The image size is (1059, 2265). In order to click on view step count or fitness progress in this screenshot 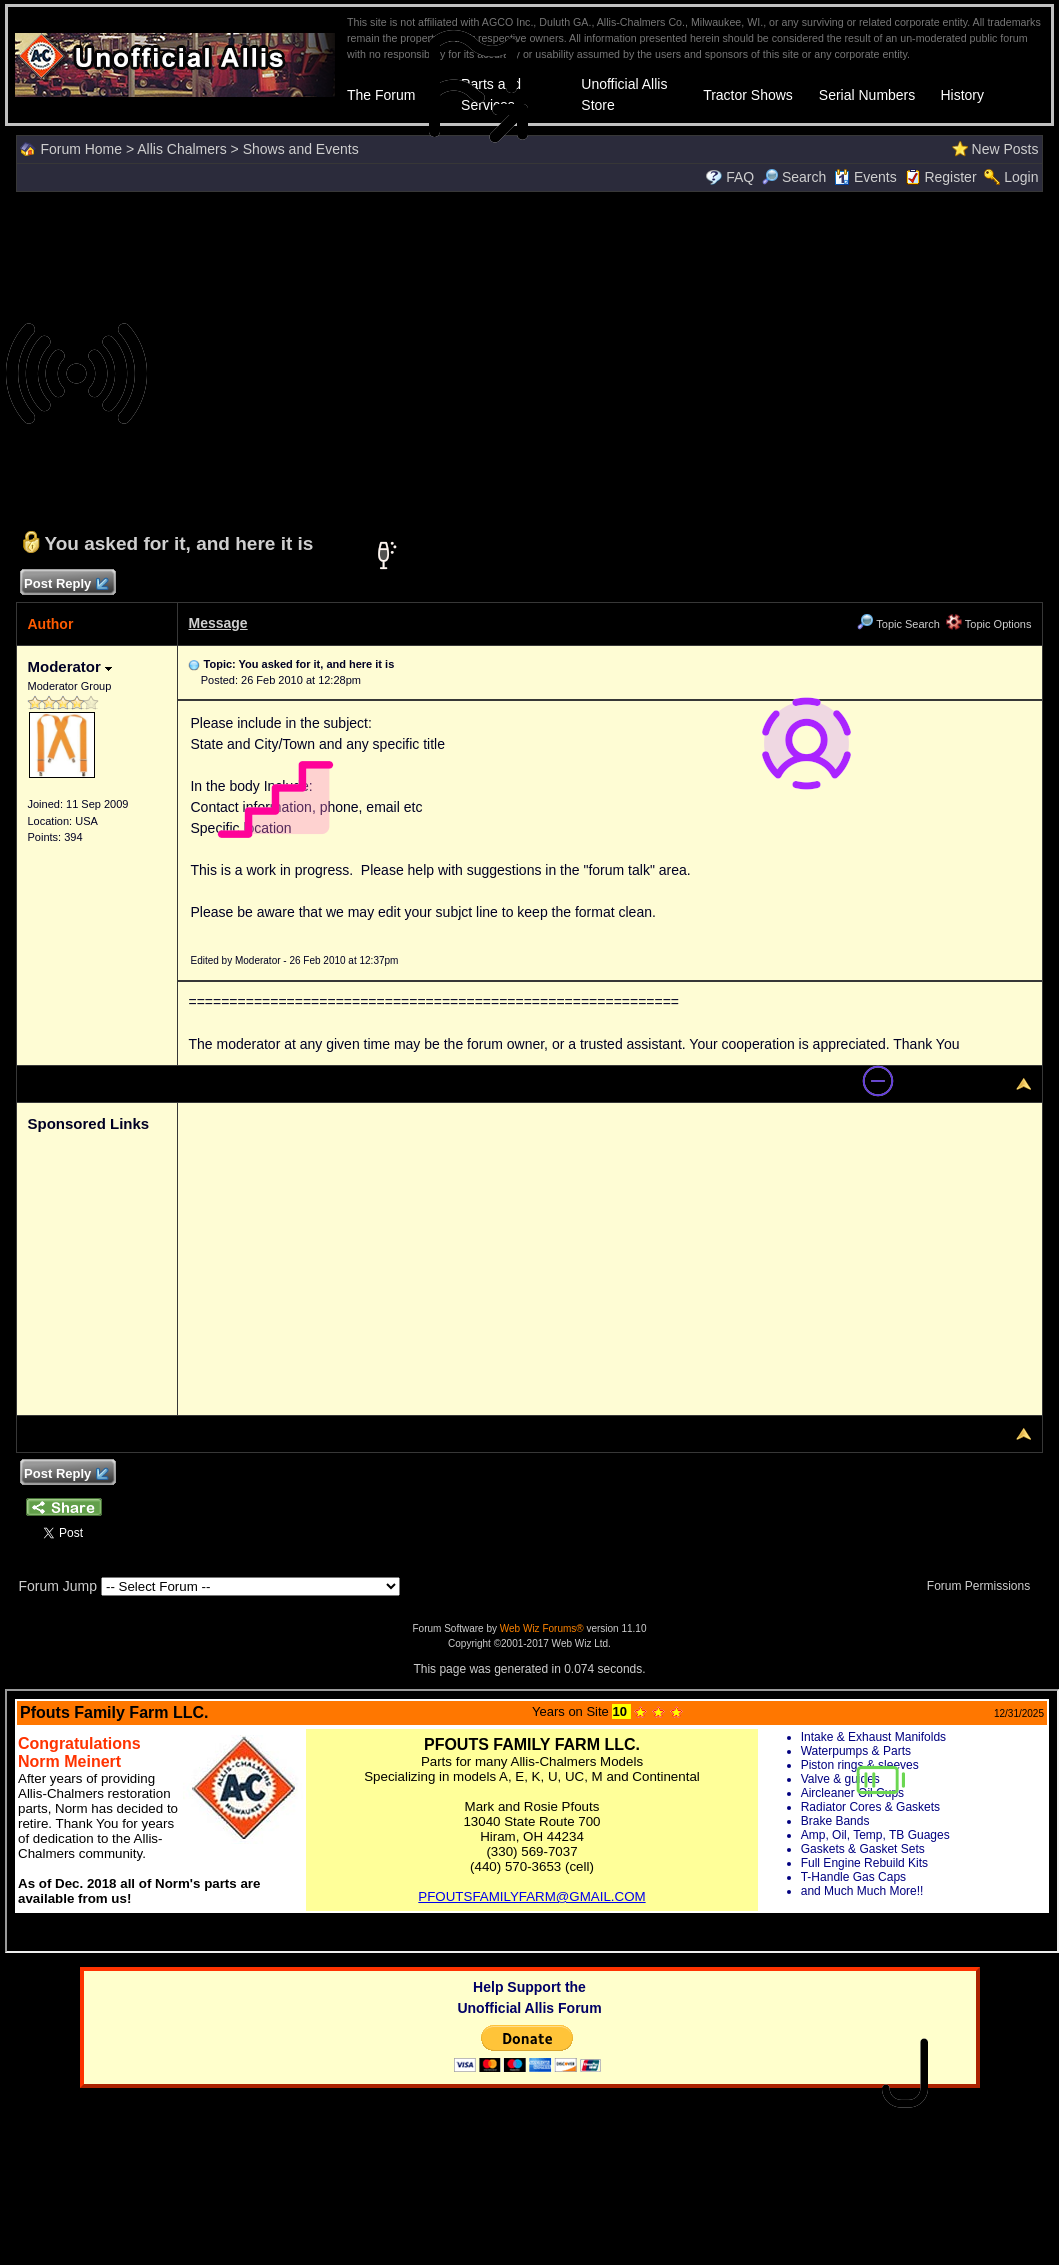, I will do `click(275, 799)`.